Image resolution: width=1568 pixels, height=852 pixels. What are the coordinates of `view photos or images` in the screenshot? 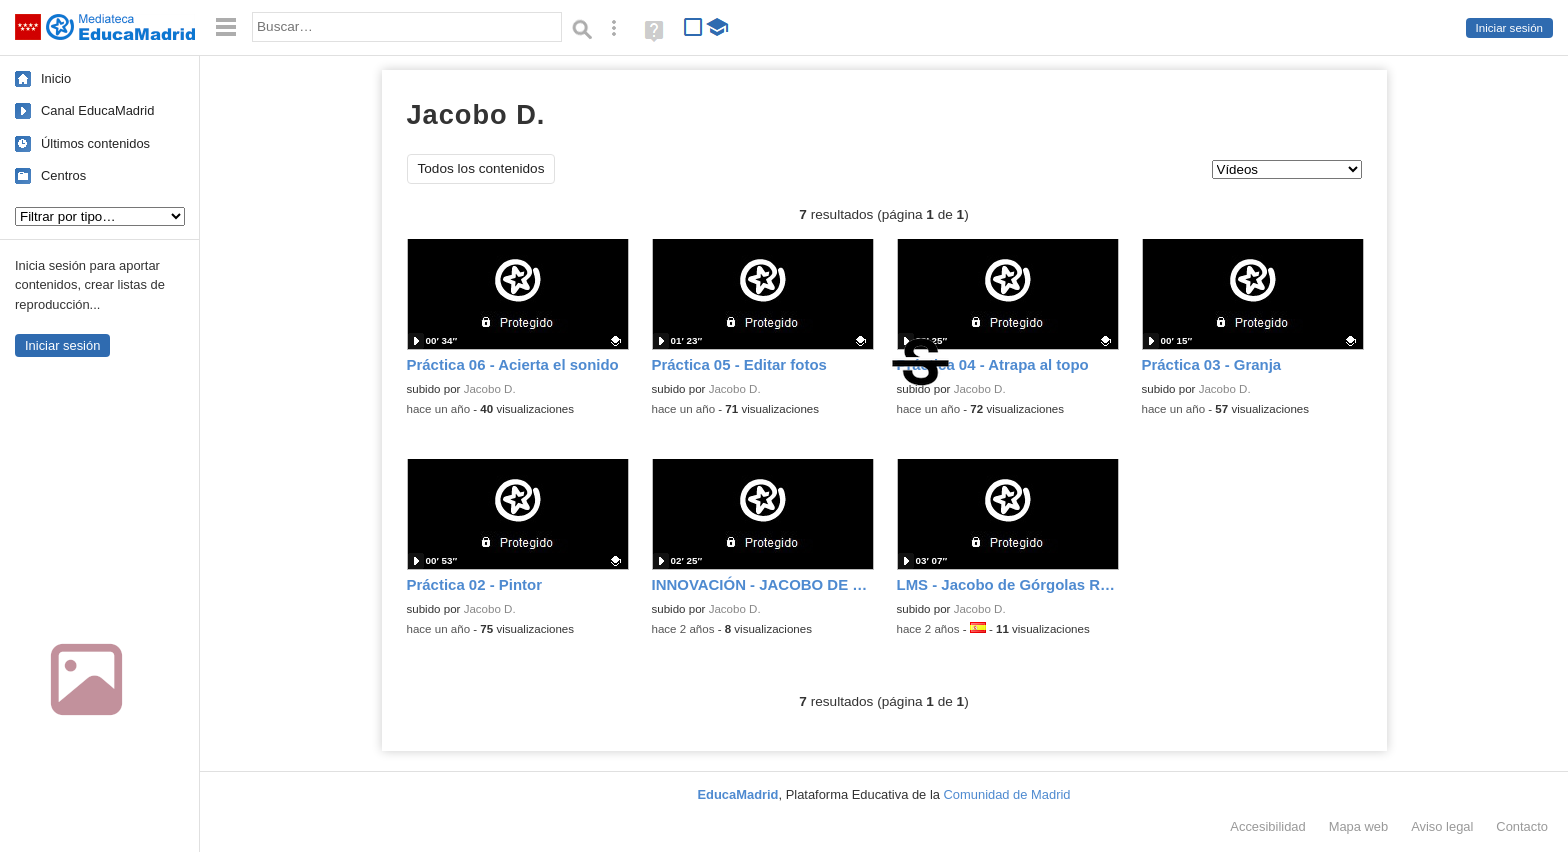 It's located at (86, 679).